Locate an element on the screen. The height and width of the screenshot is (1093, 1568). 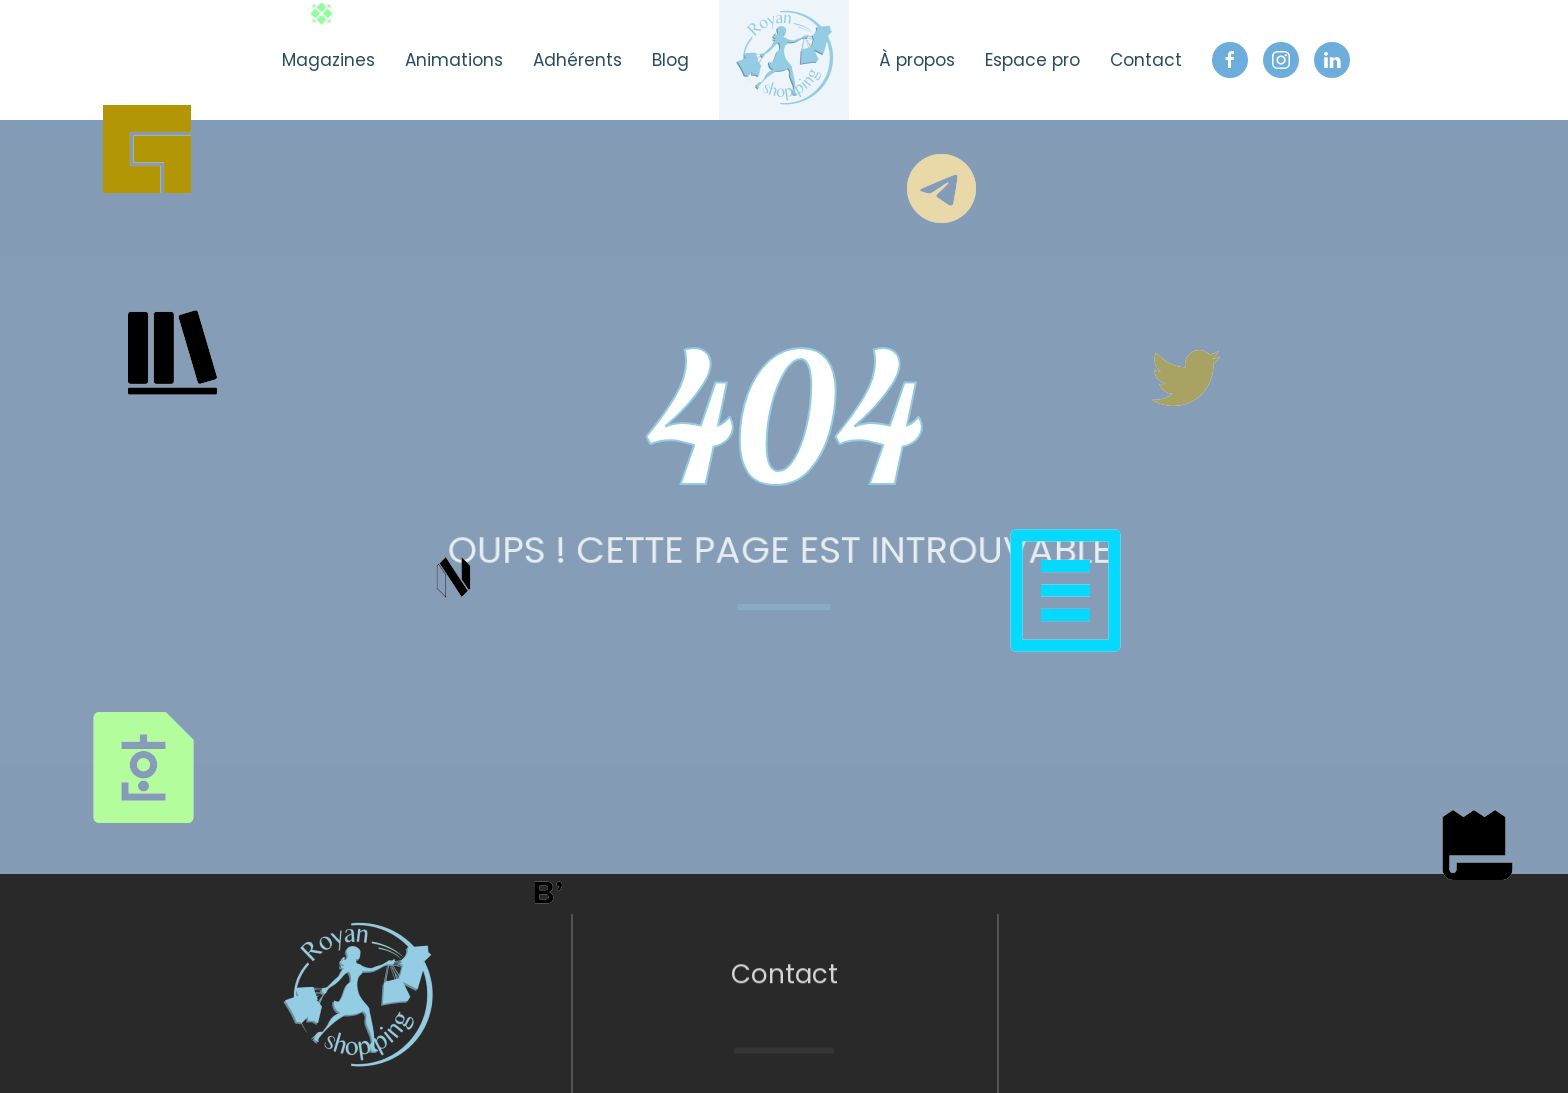
open the StoryGraph app is located at coordinates (172, 352).